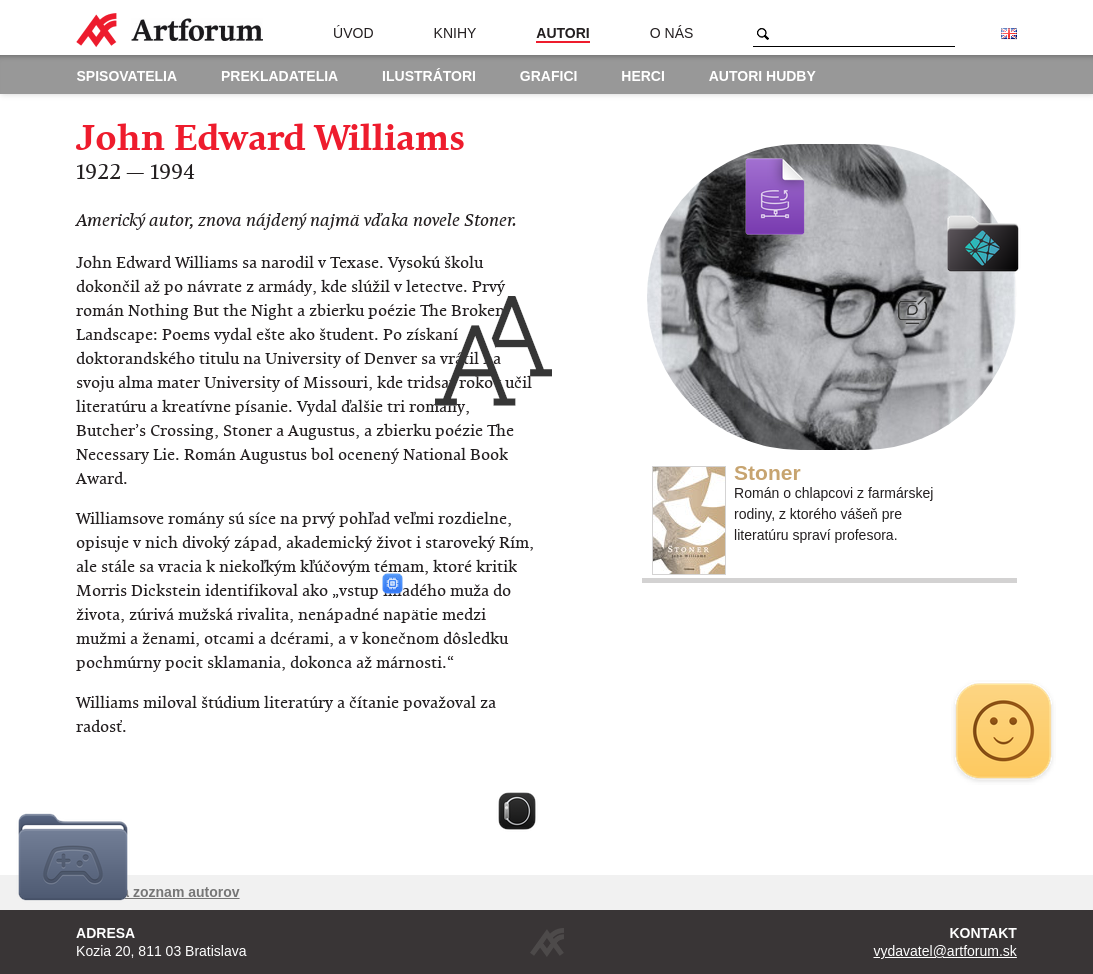  What do you see at coordinates (73, 857) in the screenshot?
I see `open your games folder` at bounding box center [73, 857].